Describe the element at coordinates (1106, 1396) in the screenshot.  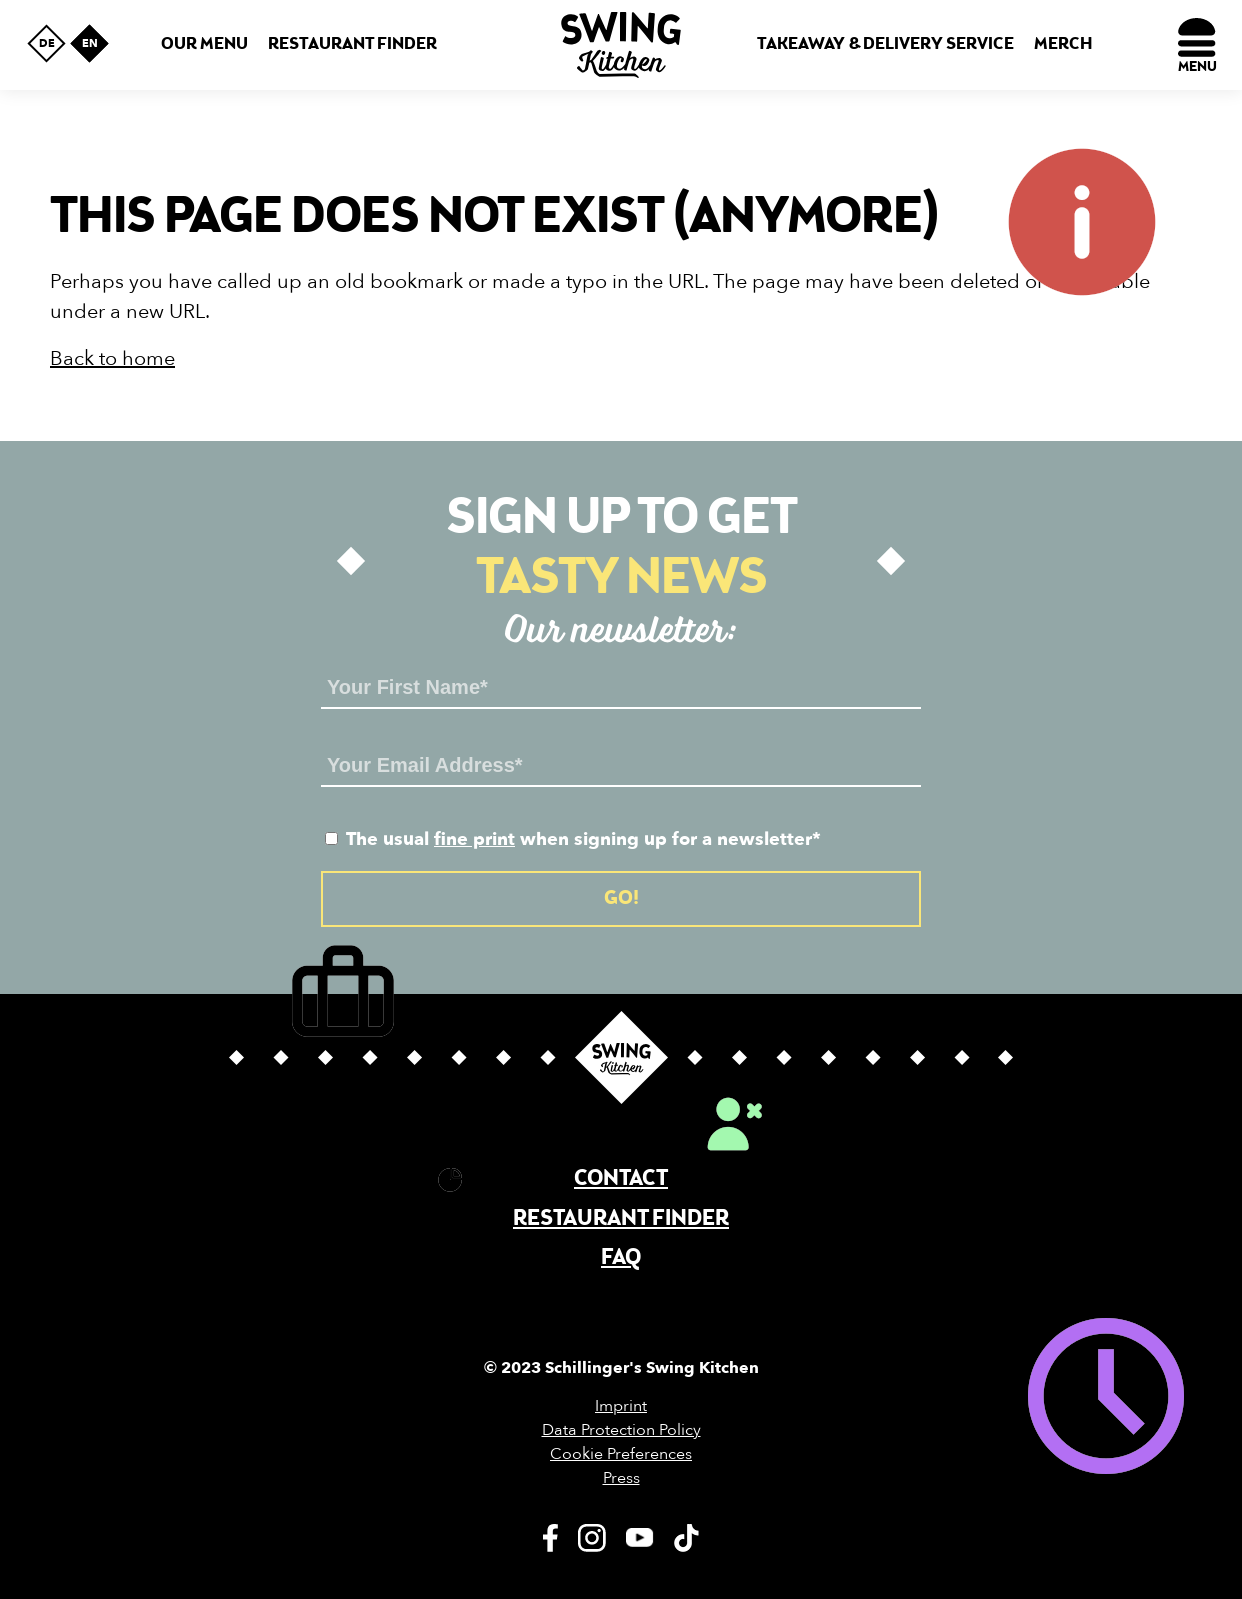
I see `view current time` at that location.